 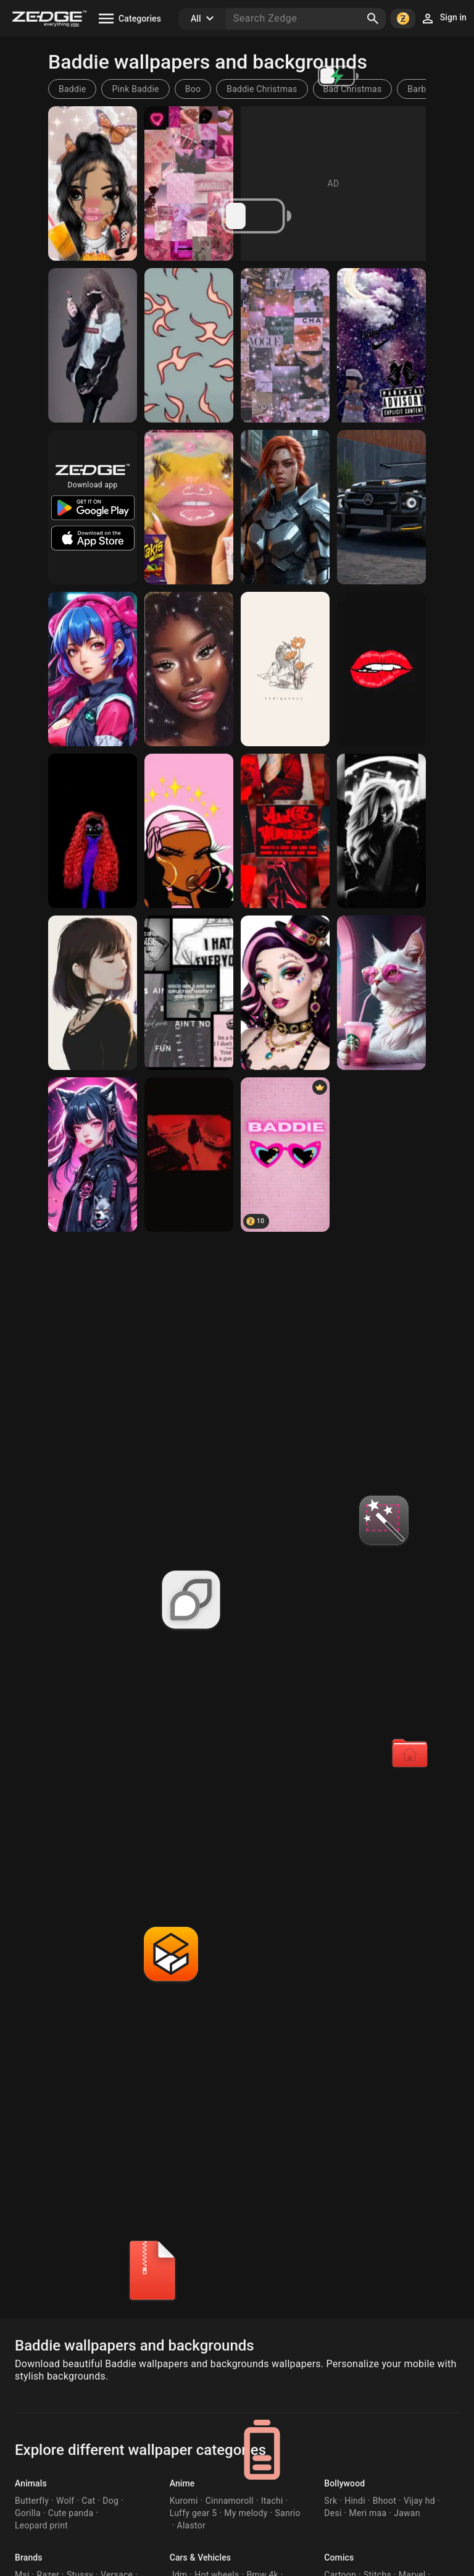 I want to click on indicates medium battery level, so click(x=262, y=2449).